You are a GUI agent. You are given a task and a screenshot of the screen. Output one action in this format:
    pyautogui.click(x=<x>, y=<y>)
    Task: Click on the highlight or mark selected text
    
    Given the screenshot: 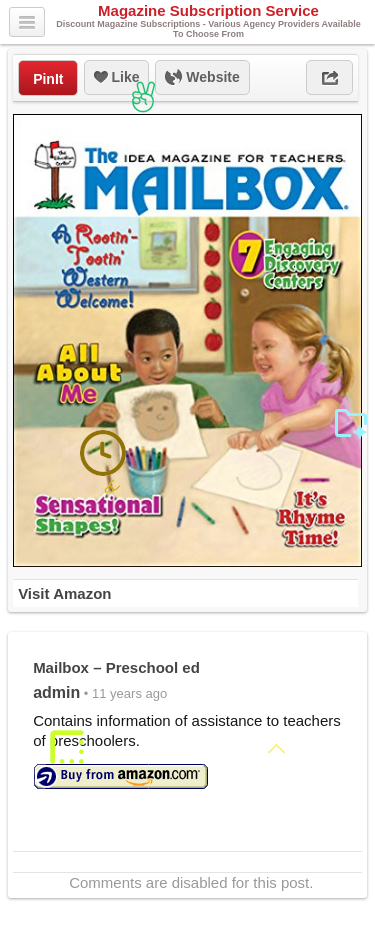 What is the action you would take?
    pyautogui.click(x=112, y=486)
    